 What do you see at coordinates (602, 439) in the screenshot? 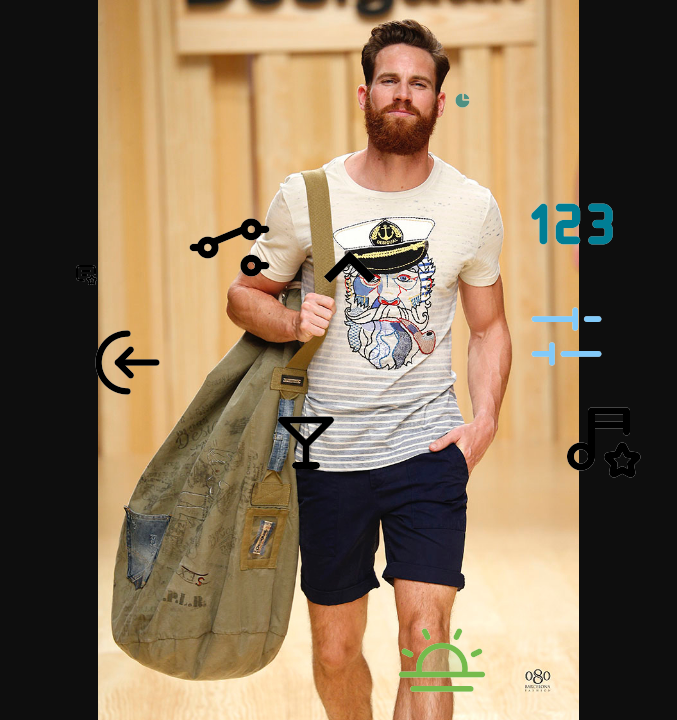
I see `add song to favorites` at bounding box center [602, 439].